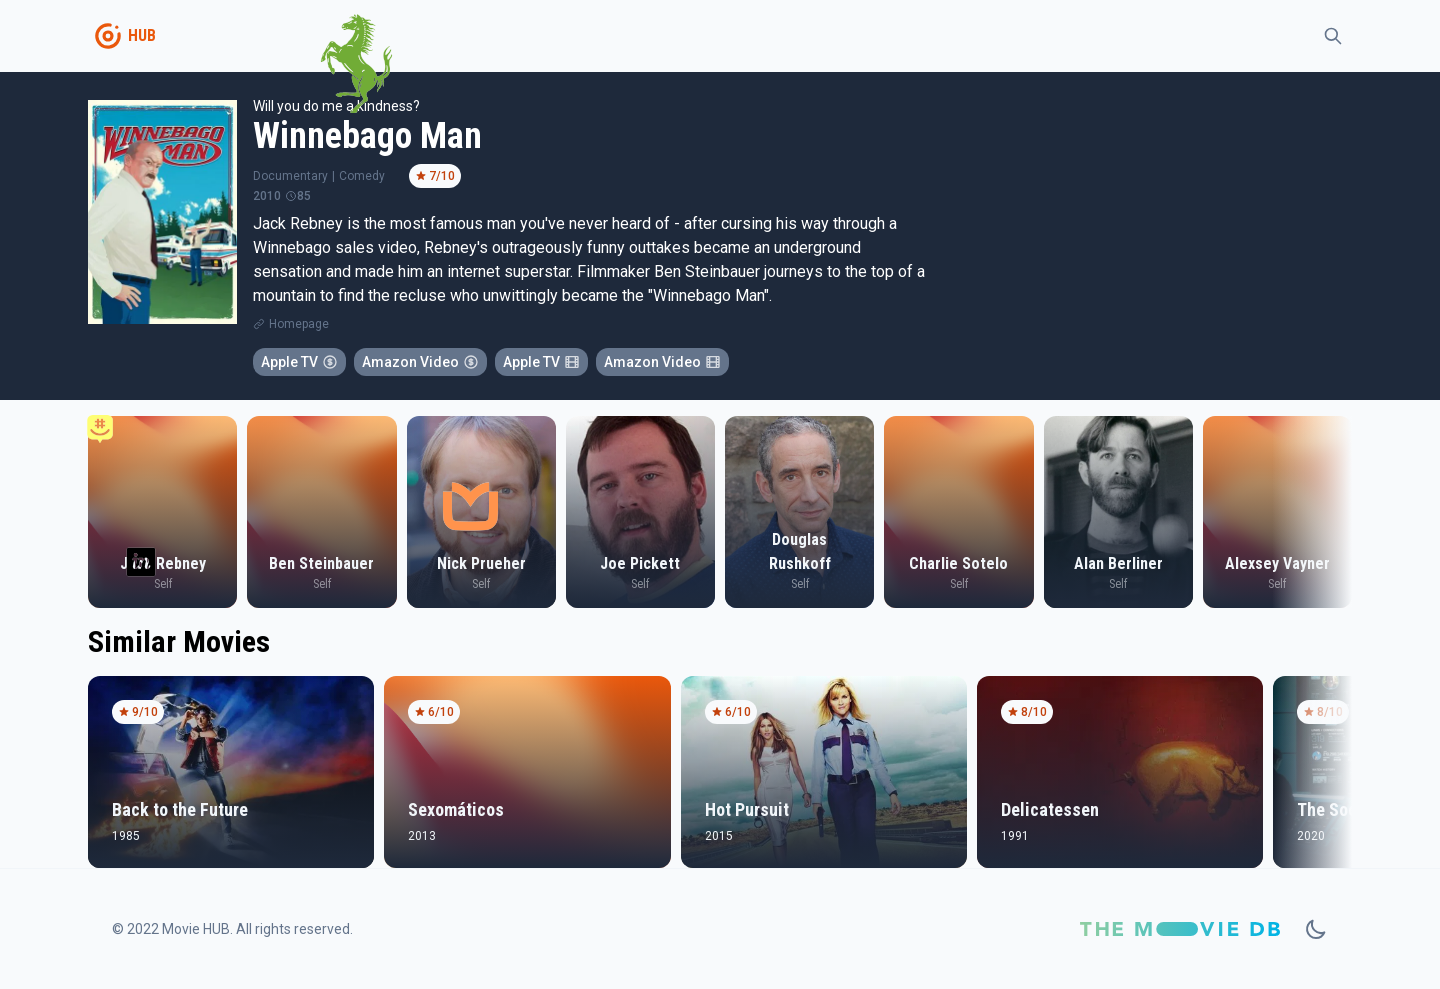 This screenshot has height=989, width=1440. Describe the element at coordinates (356, 63) in the screenshot. I see `Ferrari brand logo` at that location.